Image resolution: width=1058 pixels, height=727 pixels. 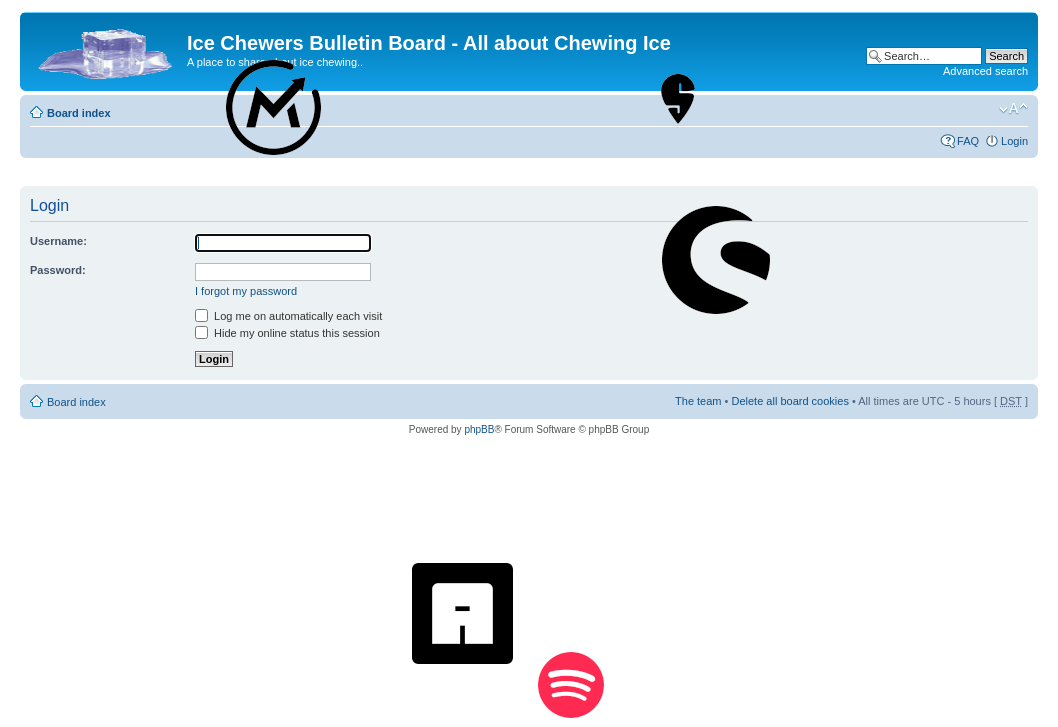 I want to click on Shopware e-commerce platform logo, so click(x=716, y=260).